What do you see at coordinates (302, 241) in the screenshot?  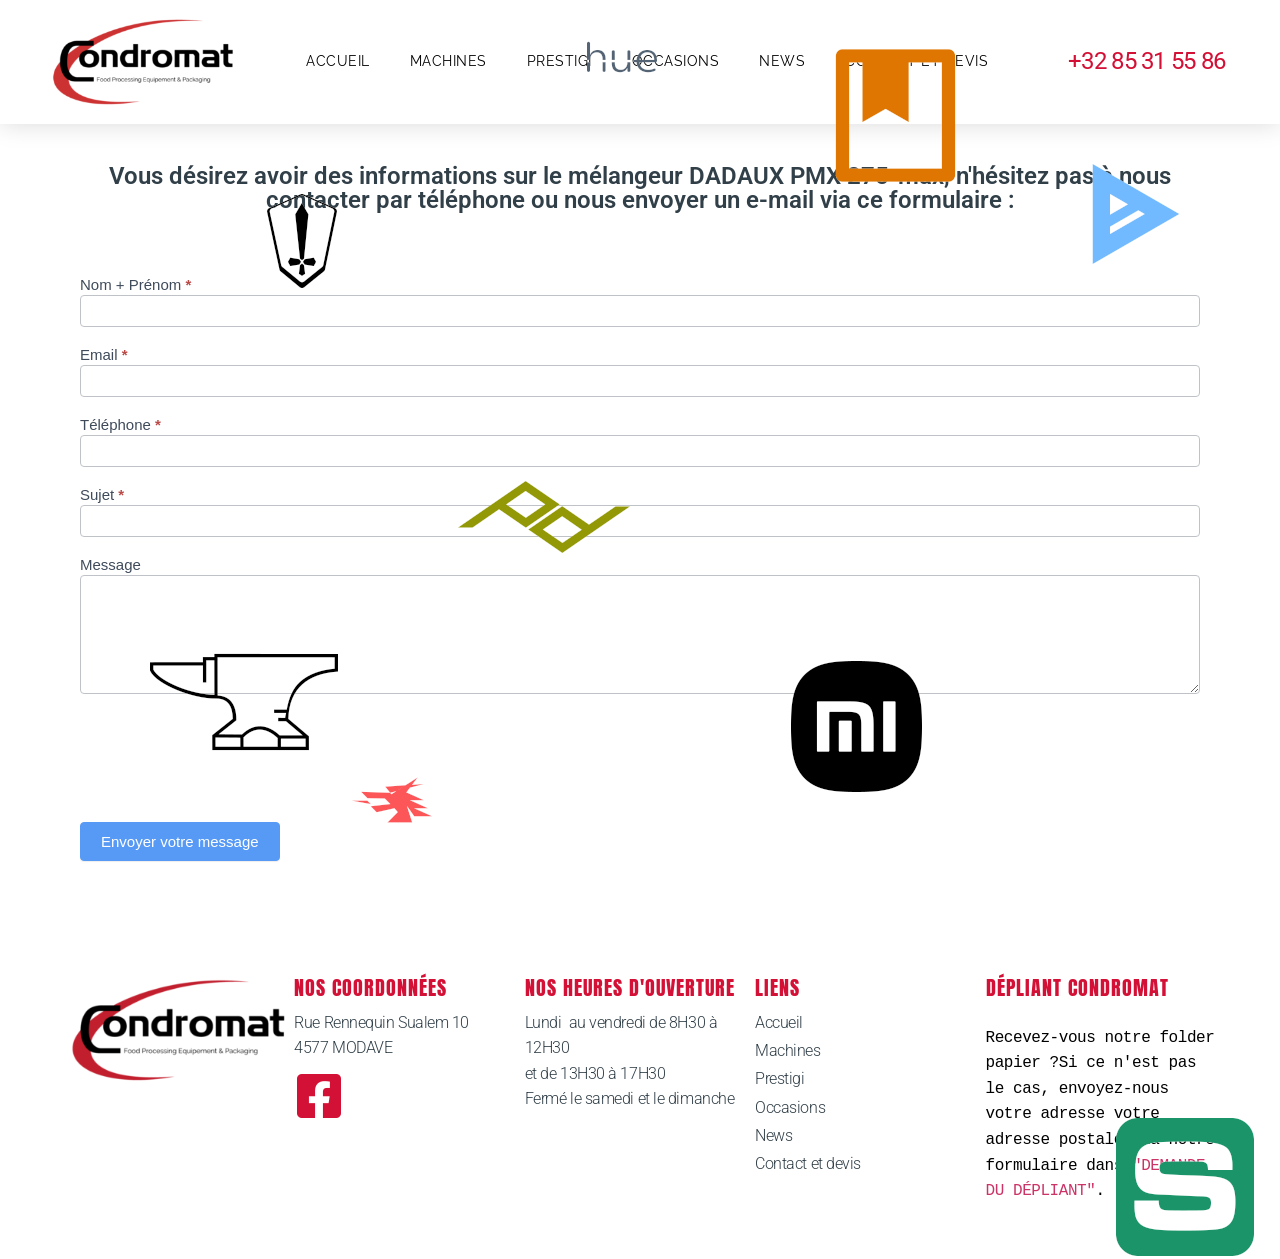 I see `launch heroic games launcher` at bounding box center [302, 241].